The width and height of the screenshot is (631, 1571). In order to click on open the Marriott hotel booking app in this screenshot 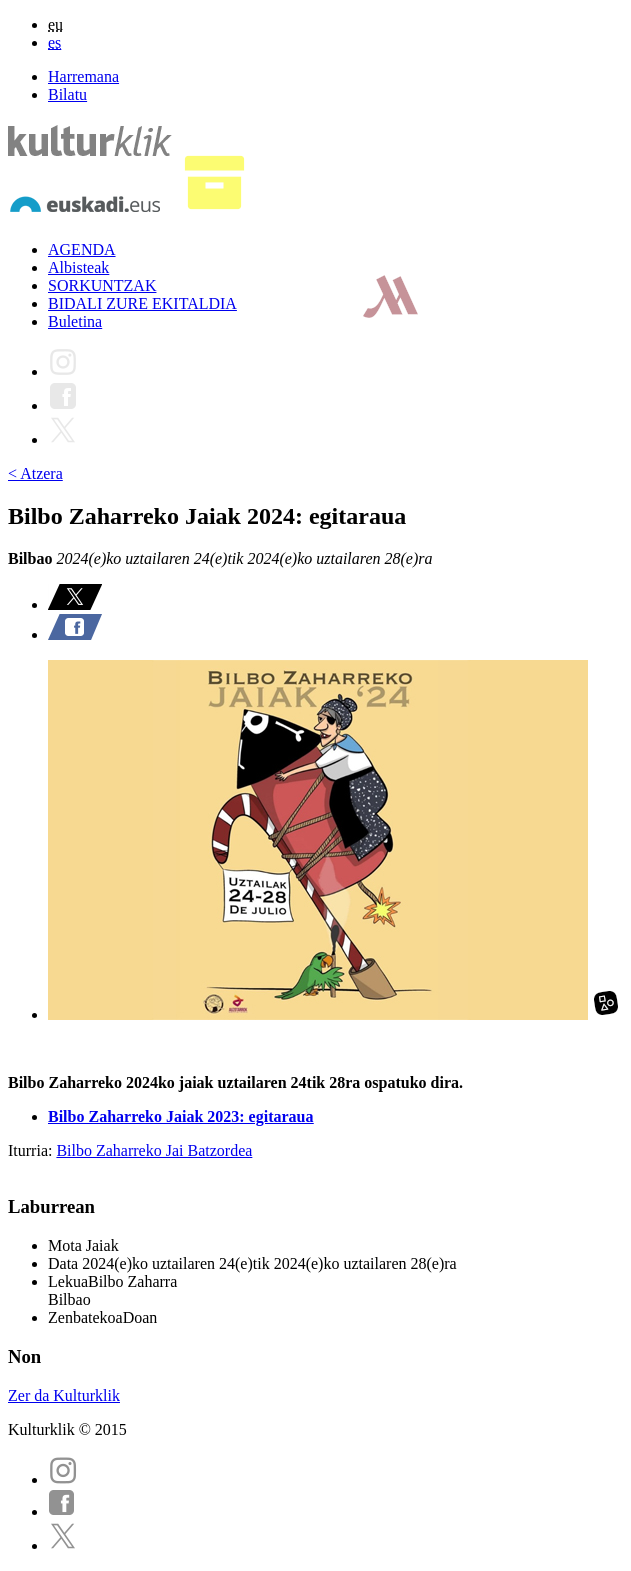, I will do `click(390, 296)`.